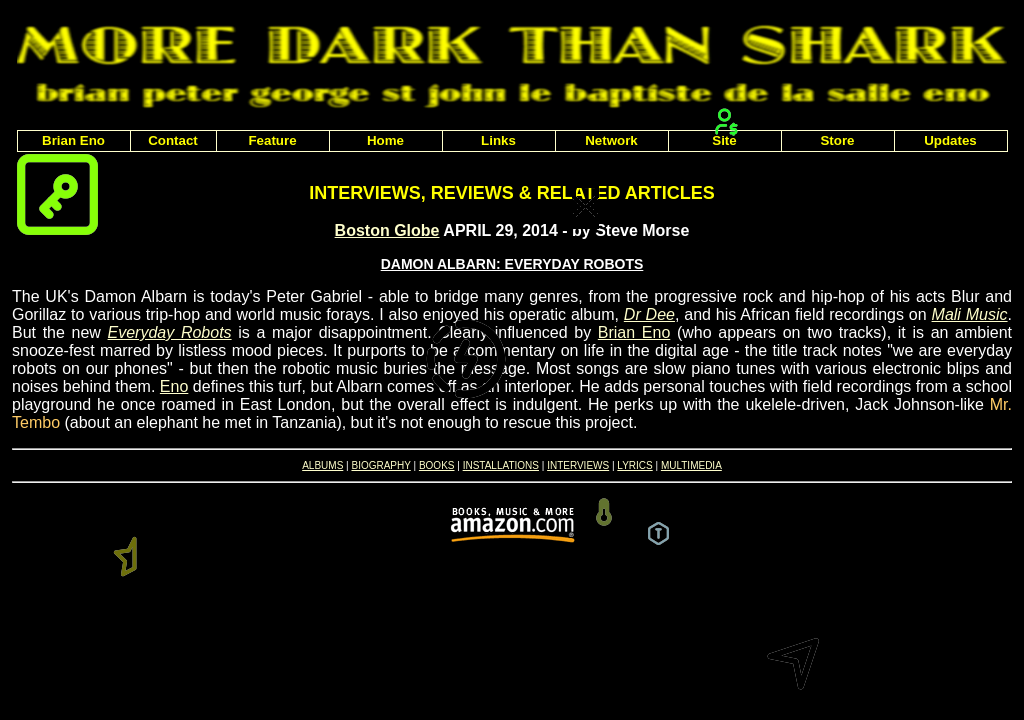 This screenshot has height=720, width=1024. Describe the element at coordinates (57, 194) in the screenshot. I see `access security or authentication settings` at that location.